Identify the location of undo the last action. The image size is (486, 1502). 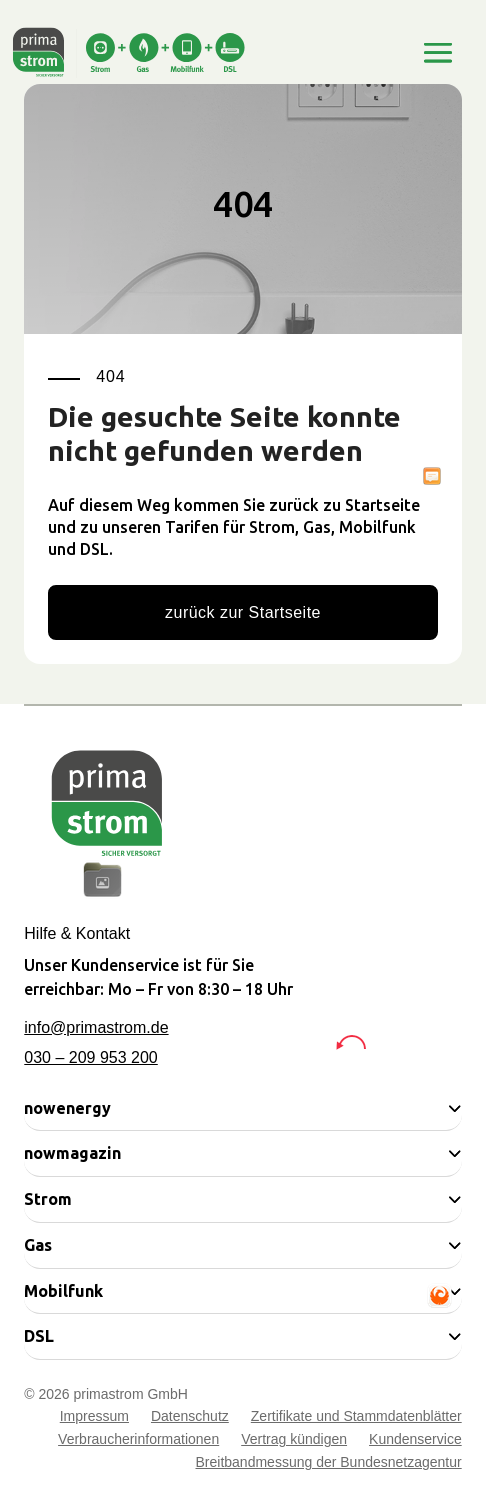
(352, 1042).